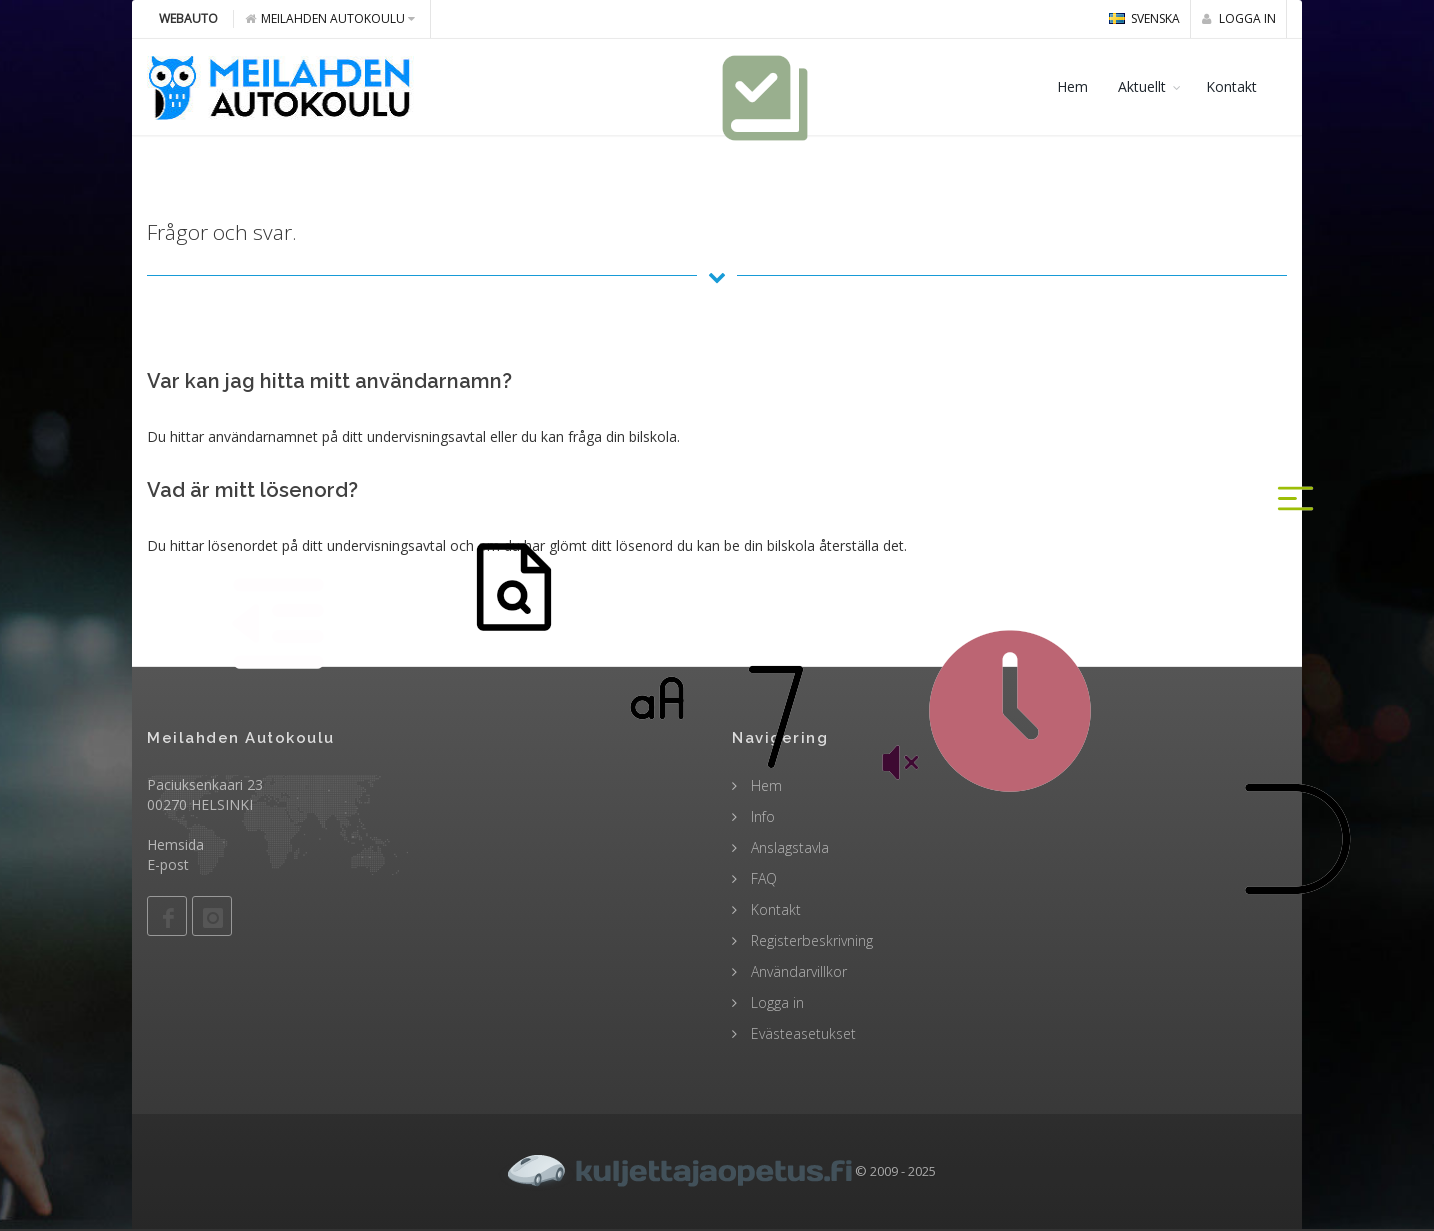 This screenshot has width=1434, height=1231. What do you see at coordinates (278, 623) in the screenshot?
I see `decrease text indentation` at bounding box center [278, 623].